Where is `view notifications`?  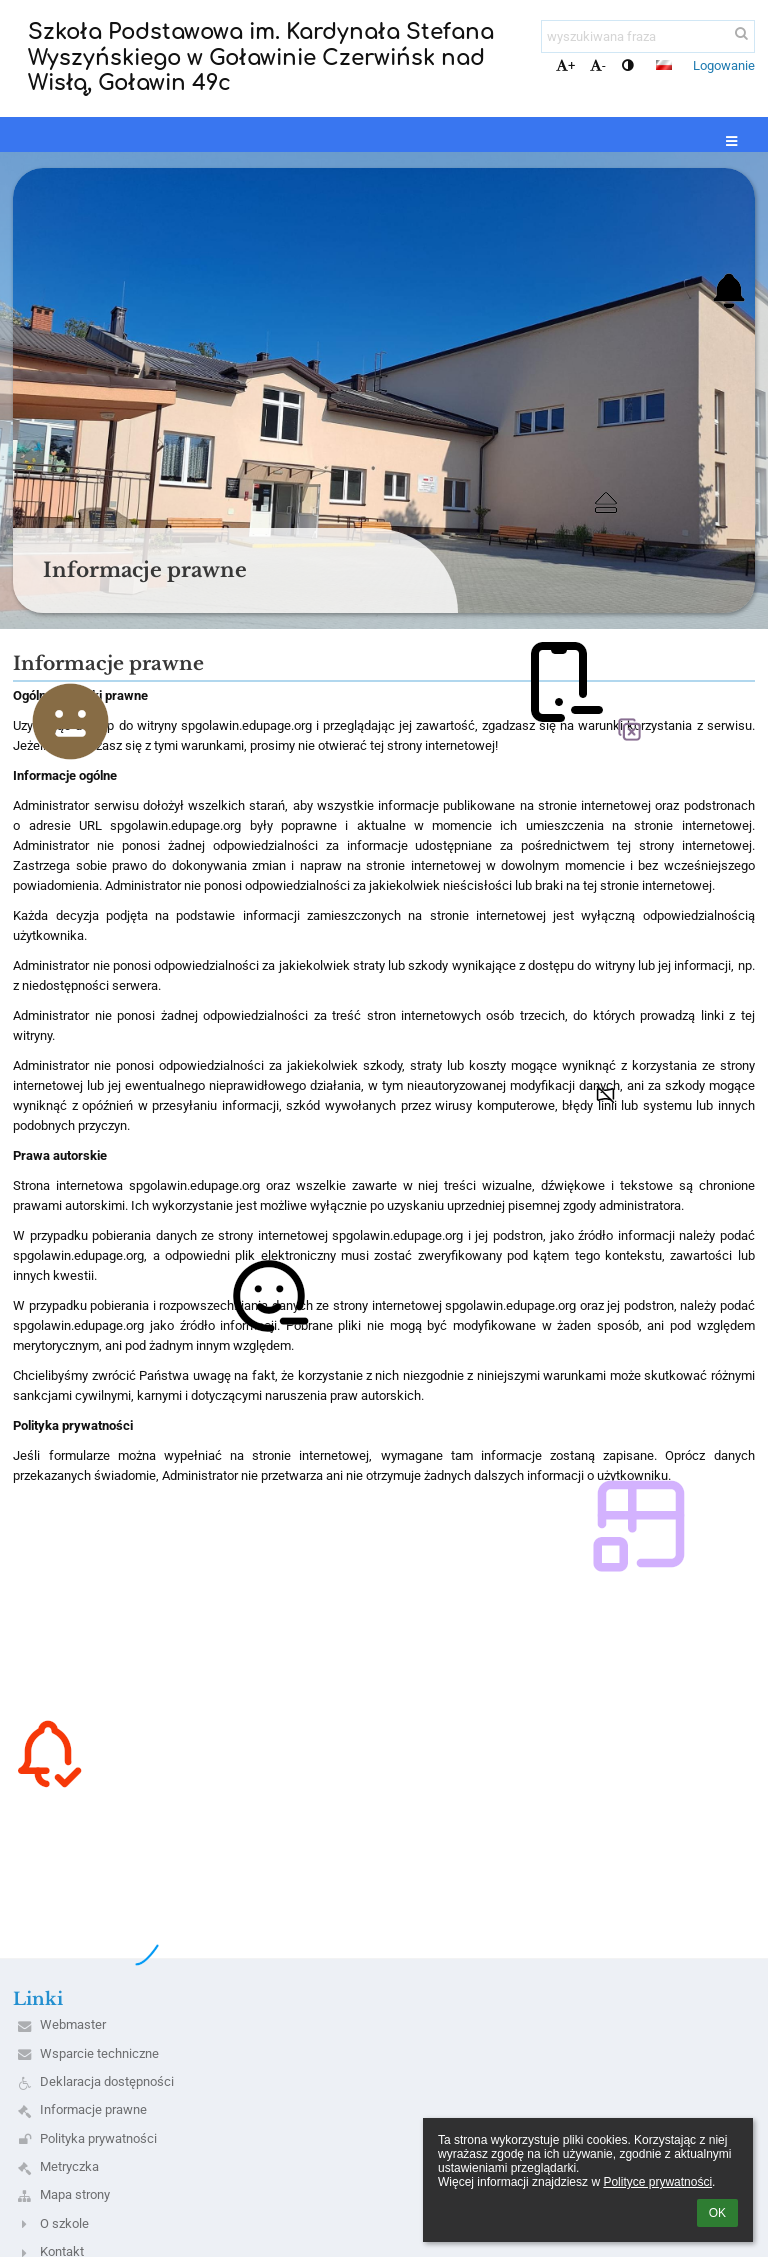
view notifications is located at coordinates (729, 291).